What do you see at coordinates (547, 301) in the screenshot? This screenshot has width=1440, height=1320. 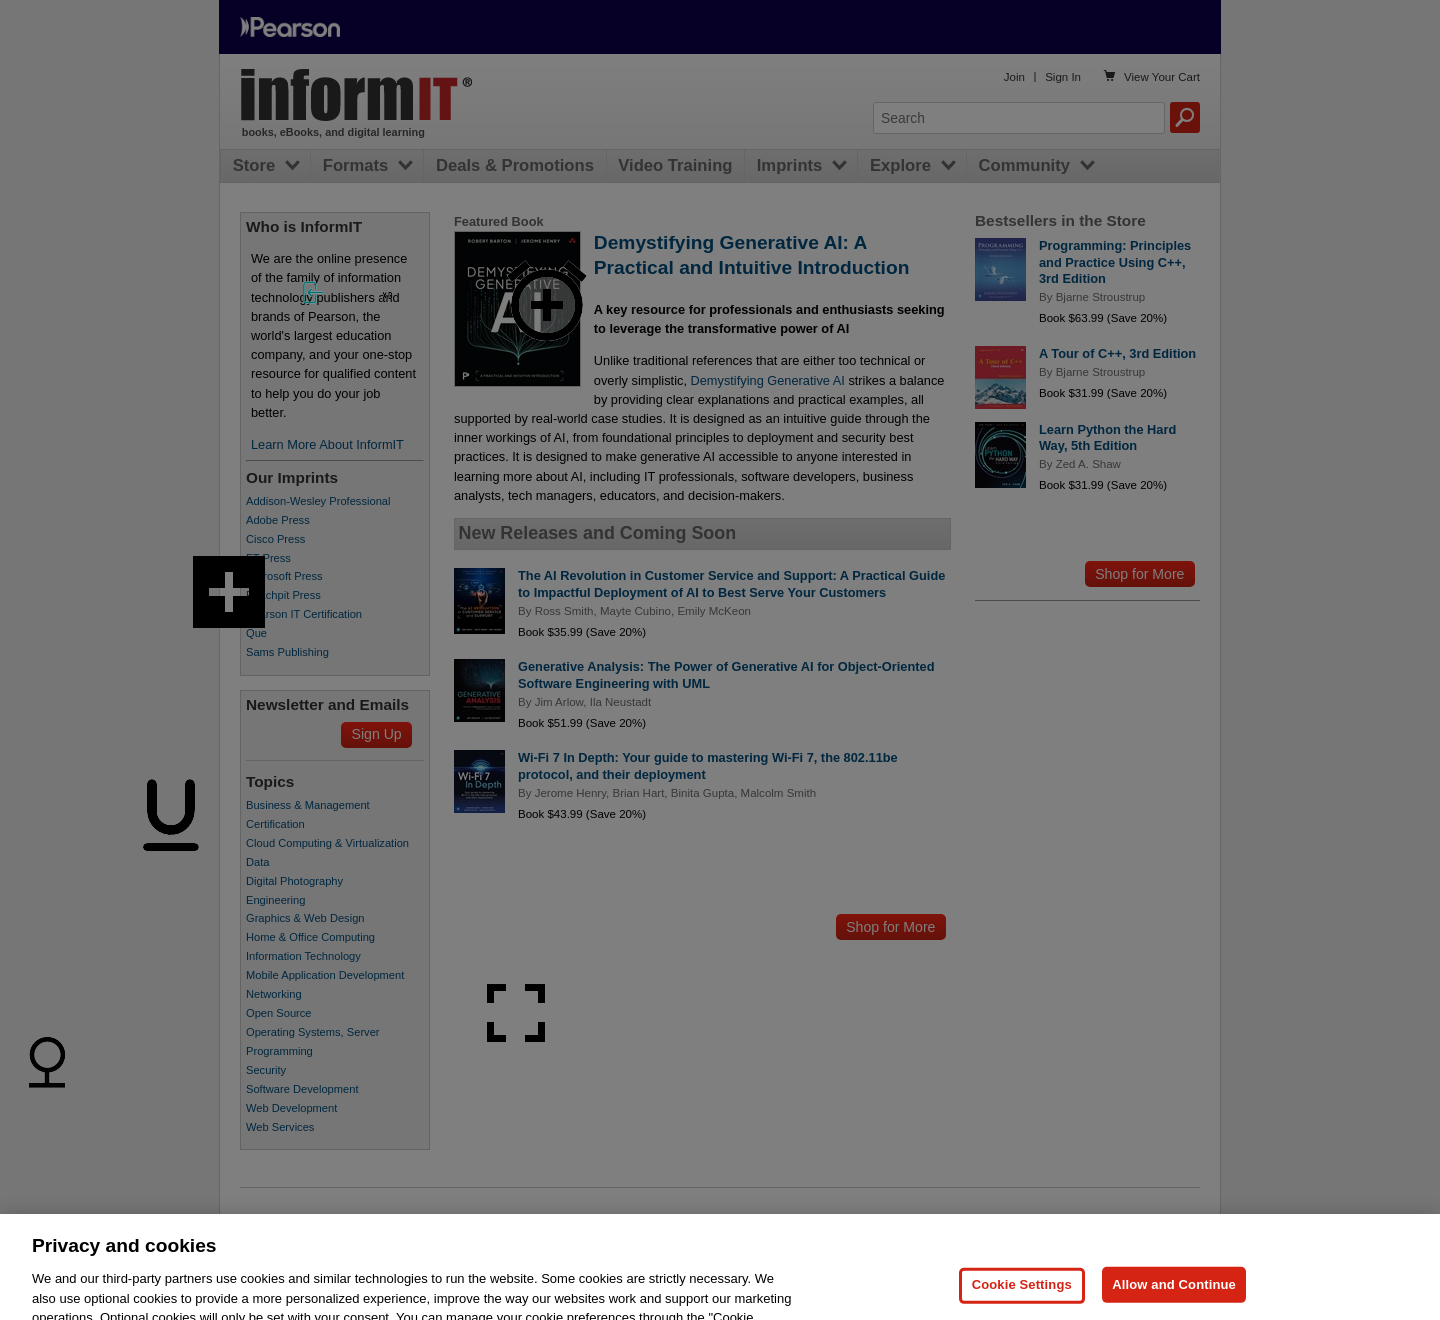 I see `add a new alarm` at bounding box center [547, 301].